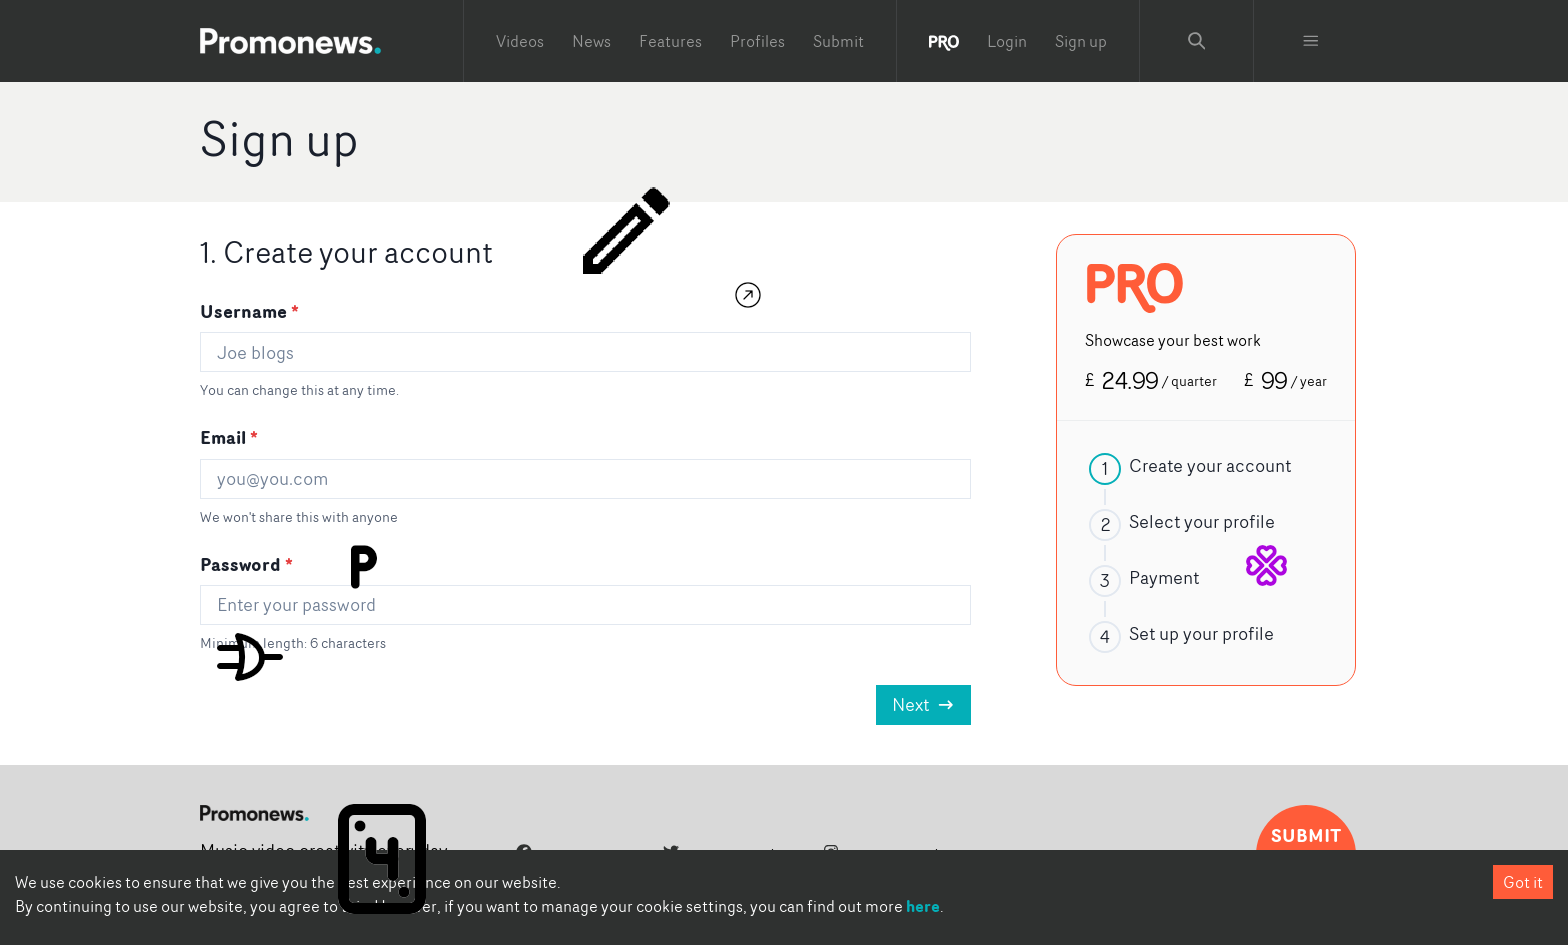 The width and height of the screenshot is (1568, 945). What do you see at coordinates (364, 567) in the screenshot?
I see `indicates parking availability or location` at bounding box center [364, 567].